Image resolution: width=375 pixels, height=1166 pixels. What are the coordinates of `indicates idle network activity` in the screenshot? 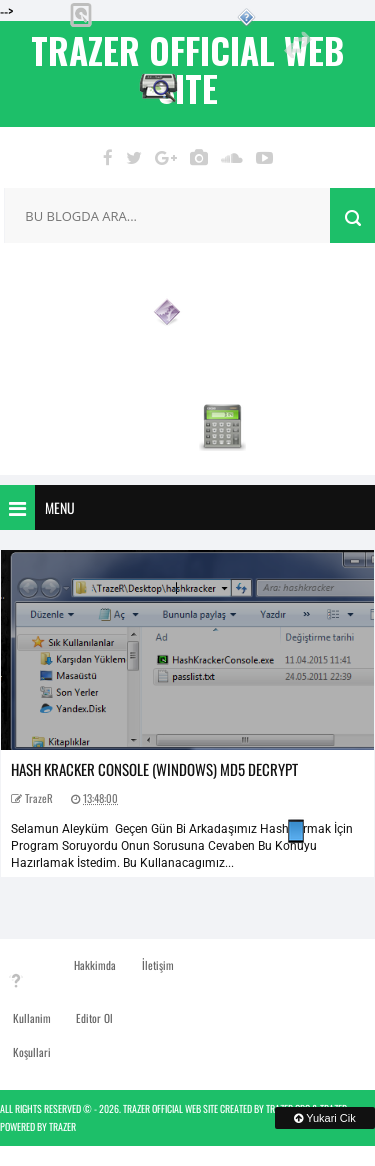 It's located at (298, 45).